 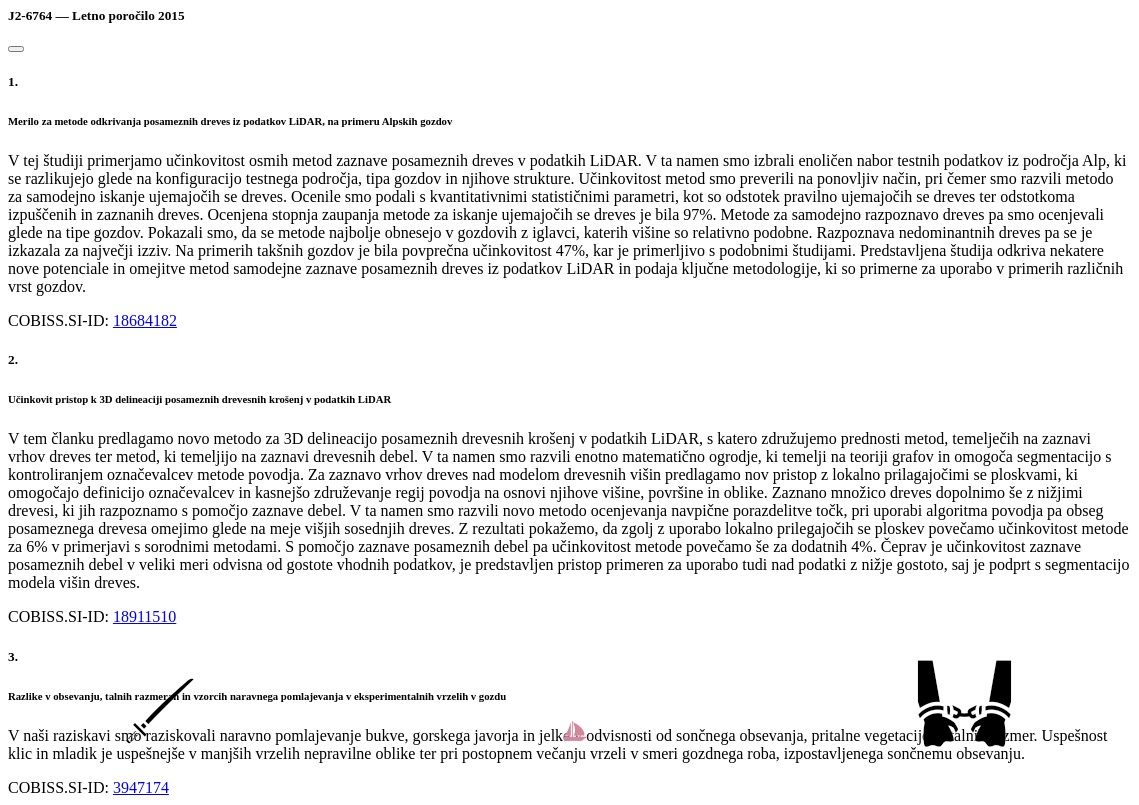 What do you see at coordinates (575, 731) in the screenshot?
I see `access sailing or boating activities` at bounding box center [575, 731].